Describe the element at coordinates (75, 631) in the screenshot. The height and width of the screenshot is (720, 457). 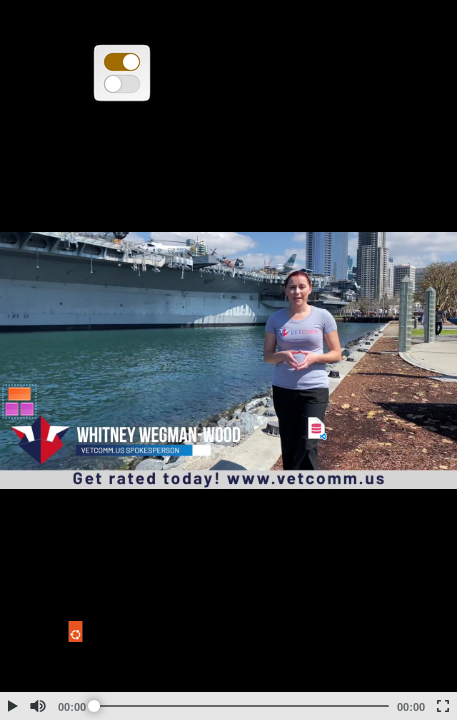
I see `open the ubuntu system menu` at that location.